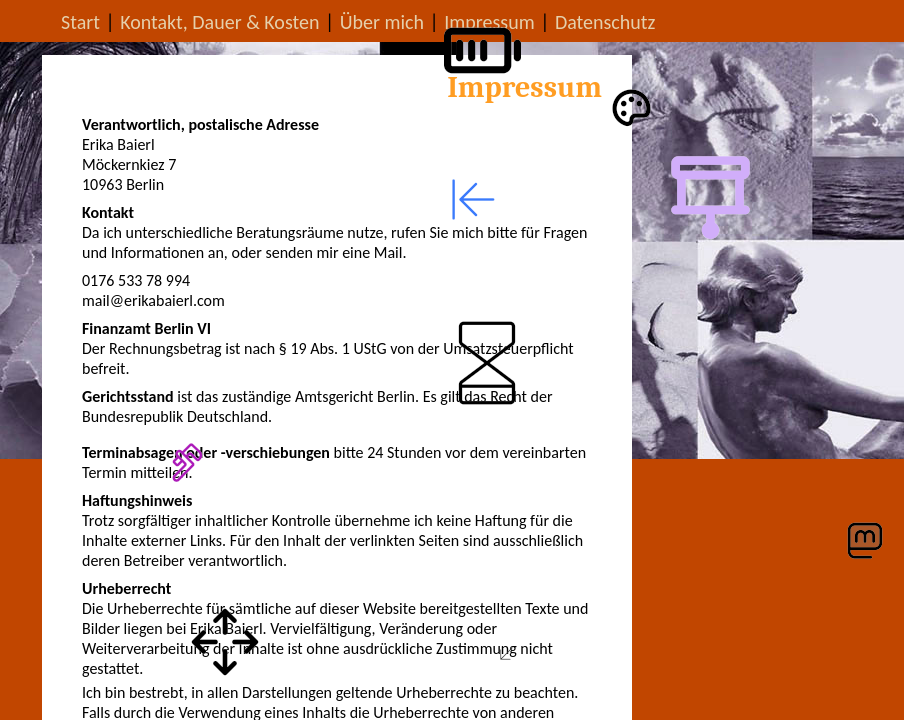 The width and height of the screenshot is (904, 720). Describe the element at coordinates (487, 363) in the screenshot. I see `indicates time is running low` at that location.